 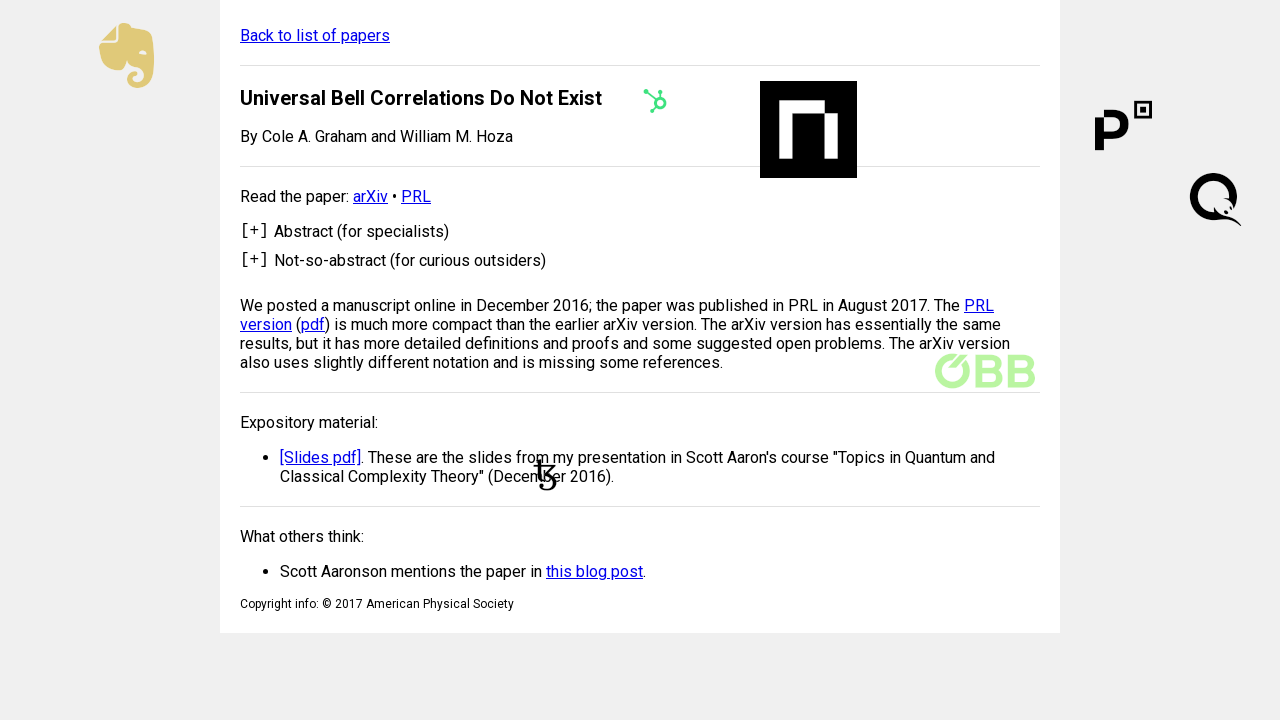 What do you see at coordinates (808, 129) in the screenshot?
I see `visit NameMC website` at bounding box center [808, 129].